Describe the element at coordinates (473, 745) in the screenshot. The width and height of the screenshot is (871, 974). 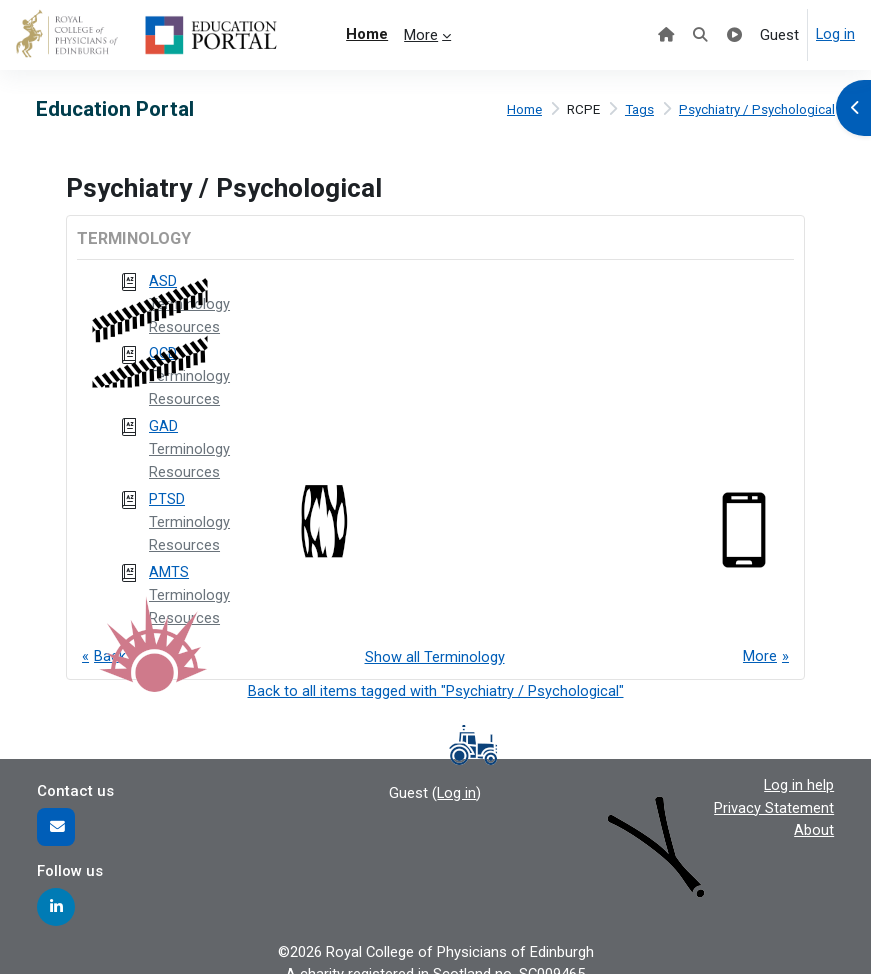
I see `access farming or agricultural features` at that location.